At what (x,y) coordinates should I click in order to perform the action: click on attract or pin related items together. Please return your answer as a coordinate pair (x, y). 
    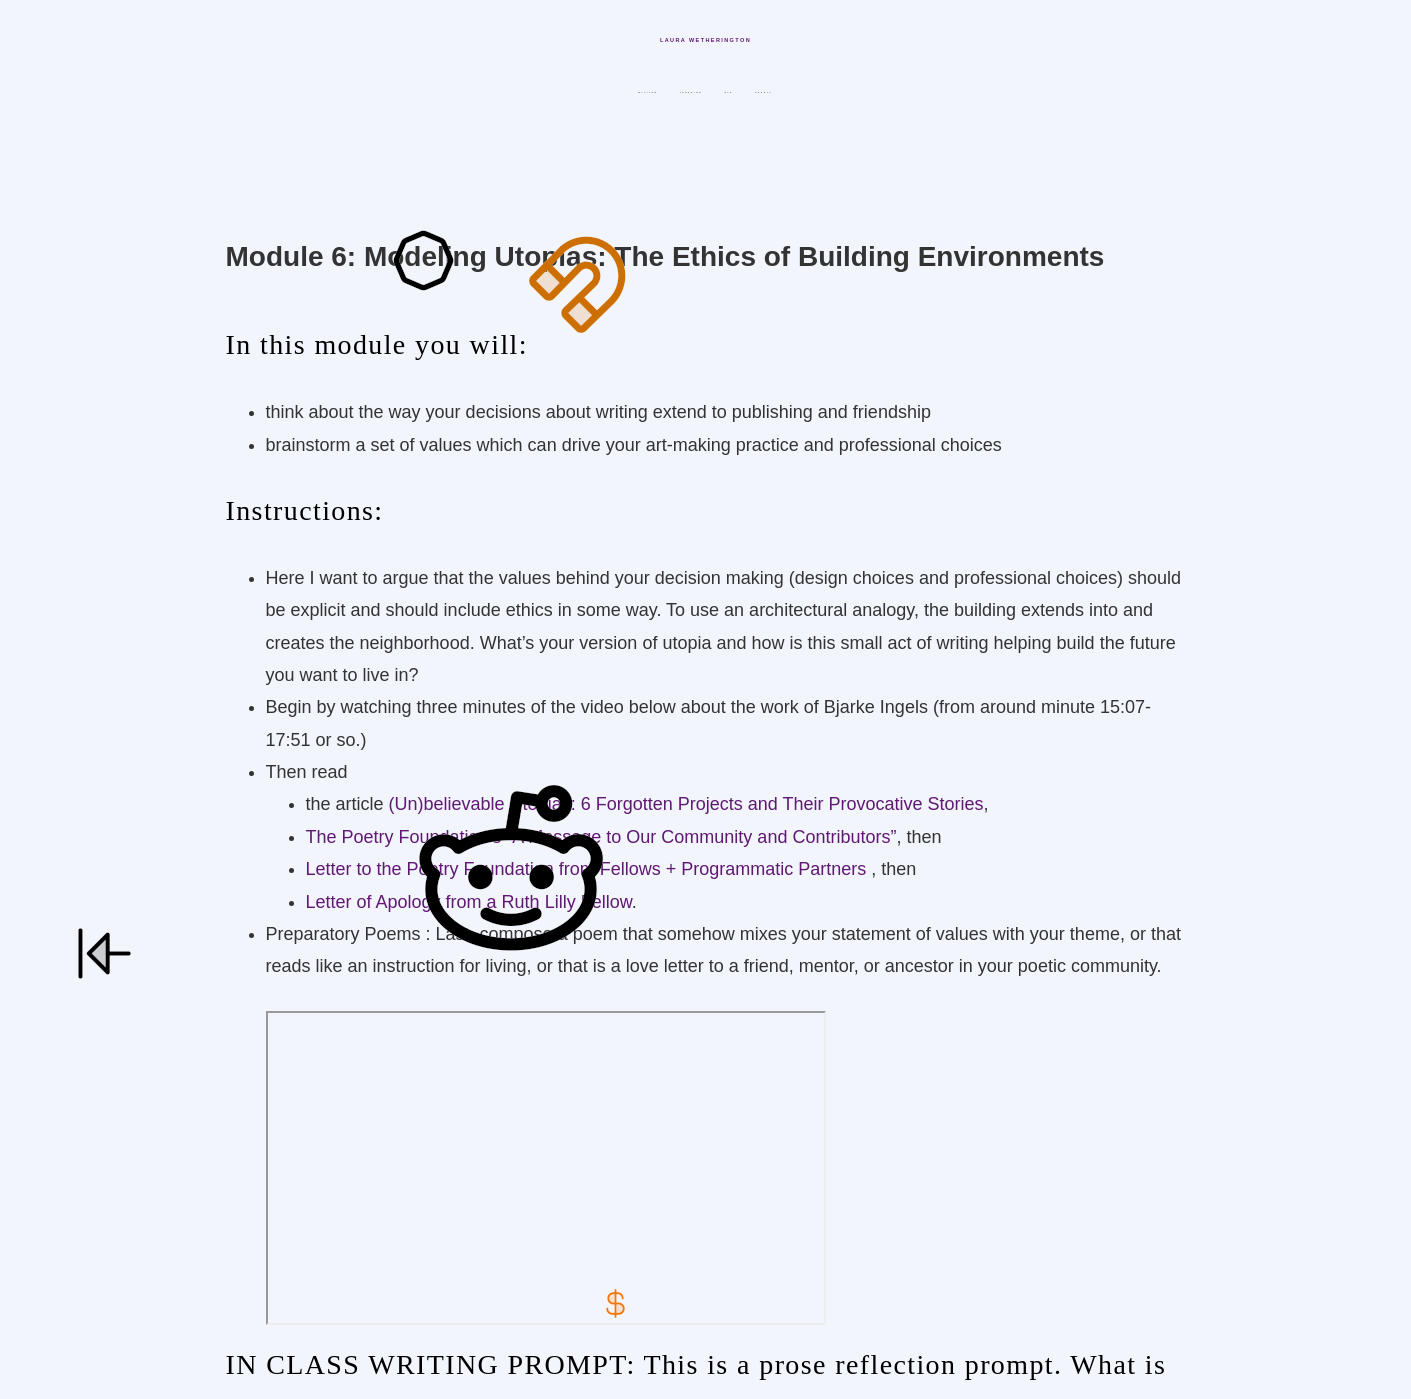
    Looking at the image, I should click on (579, 283).